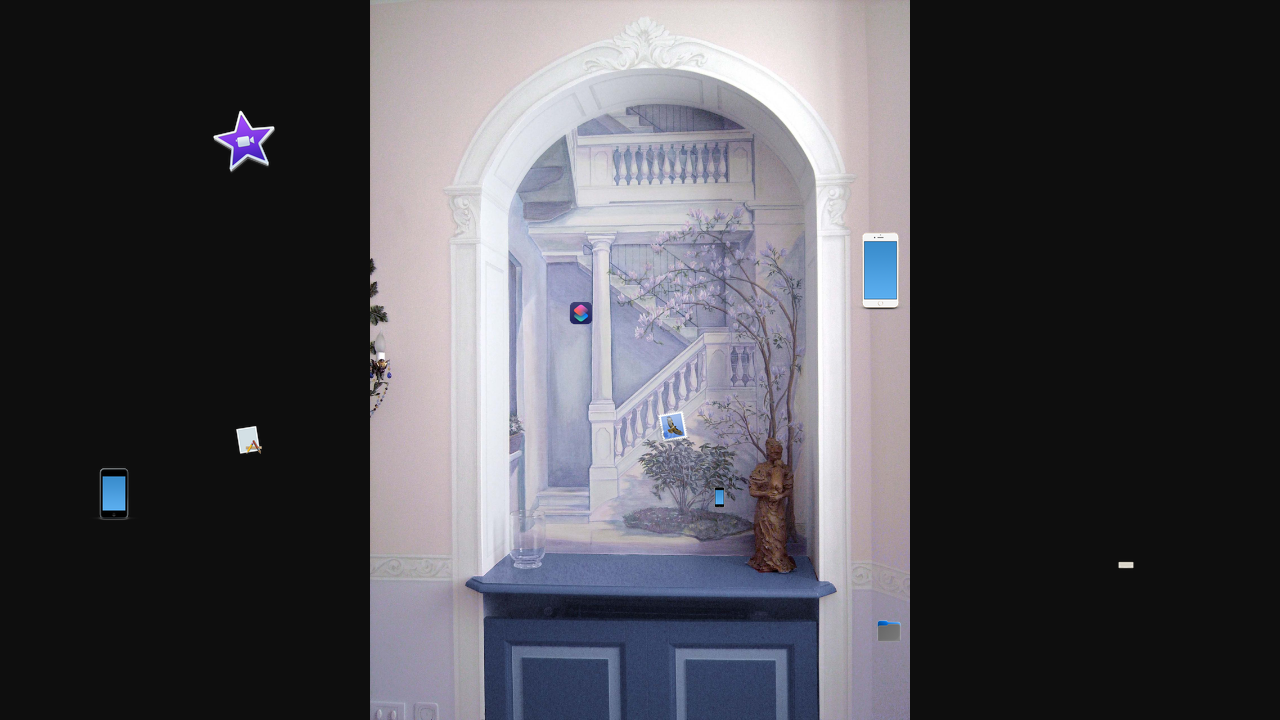 This screenshot has width=1280, height=720. What do you see at coordinates (880, 271) in the screenshot?
I see `indicates a connected iPhone device` at bounding box center [880, 271].